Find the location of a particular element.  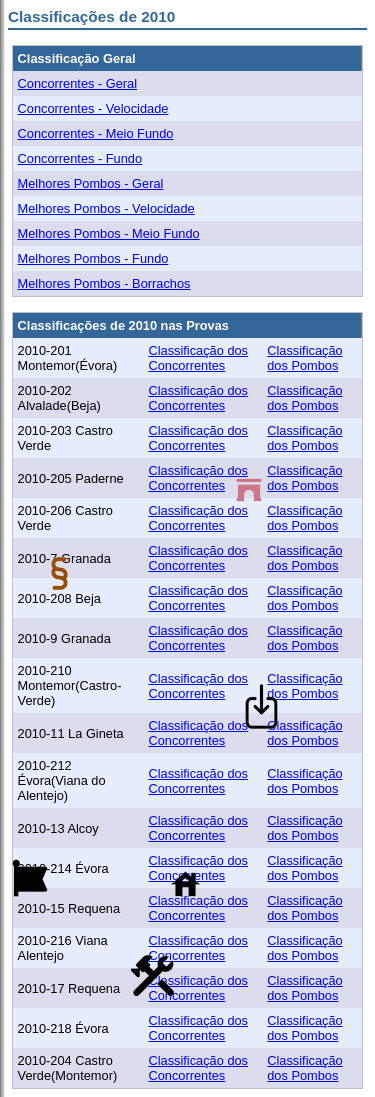

go to home screen is located at coordinates (185, 884).